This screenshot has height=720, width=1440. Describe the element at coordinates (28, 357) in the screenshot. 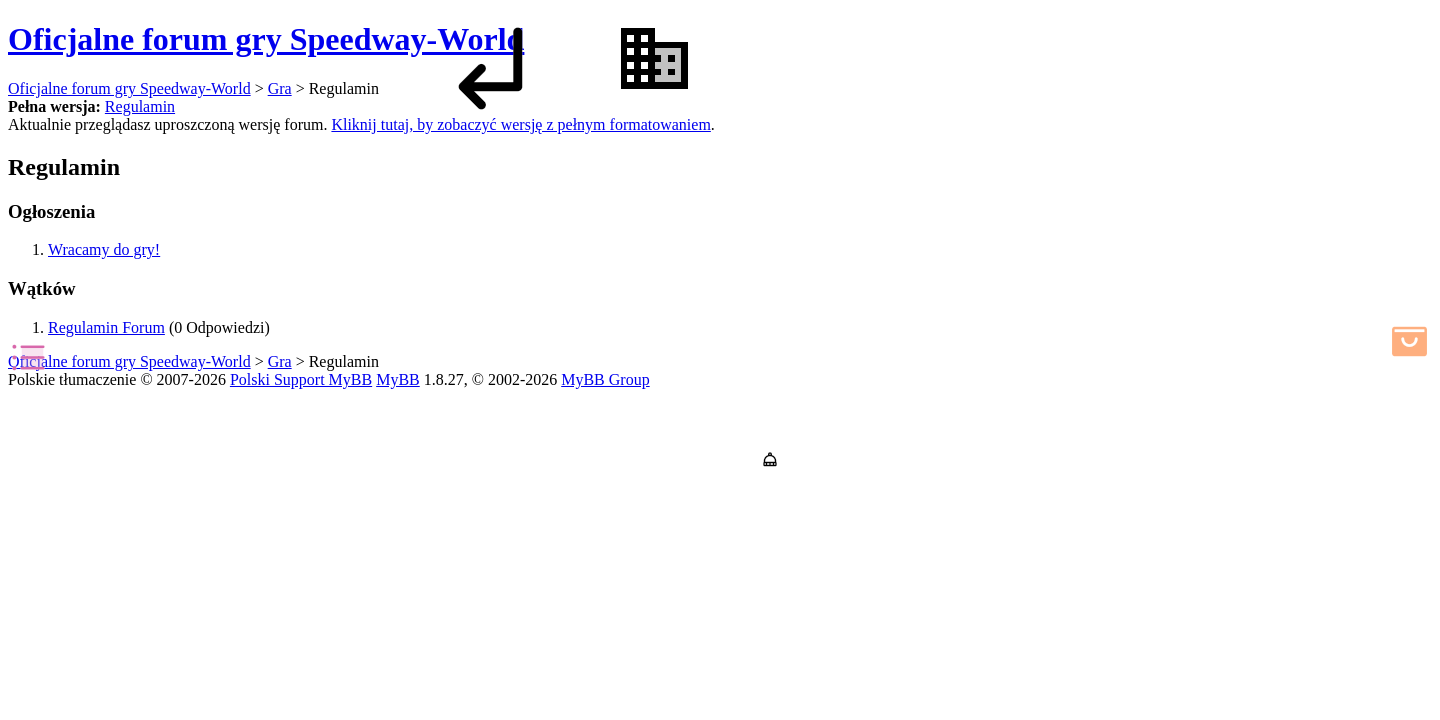

I see `view items in list format` at that location.